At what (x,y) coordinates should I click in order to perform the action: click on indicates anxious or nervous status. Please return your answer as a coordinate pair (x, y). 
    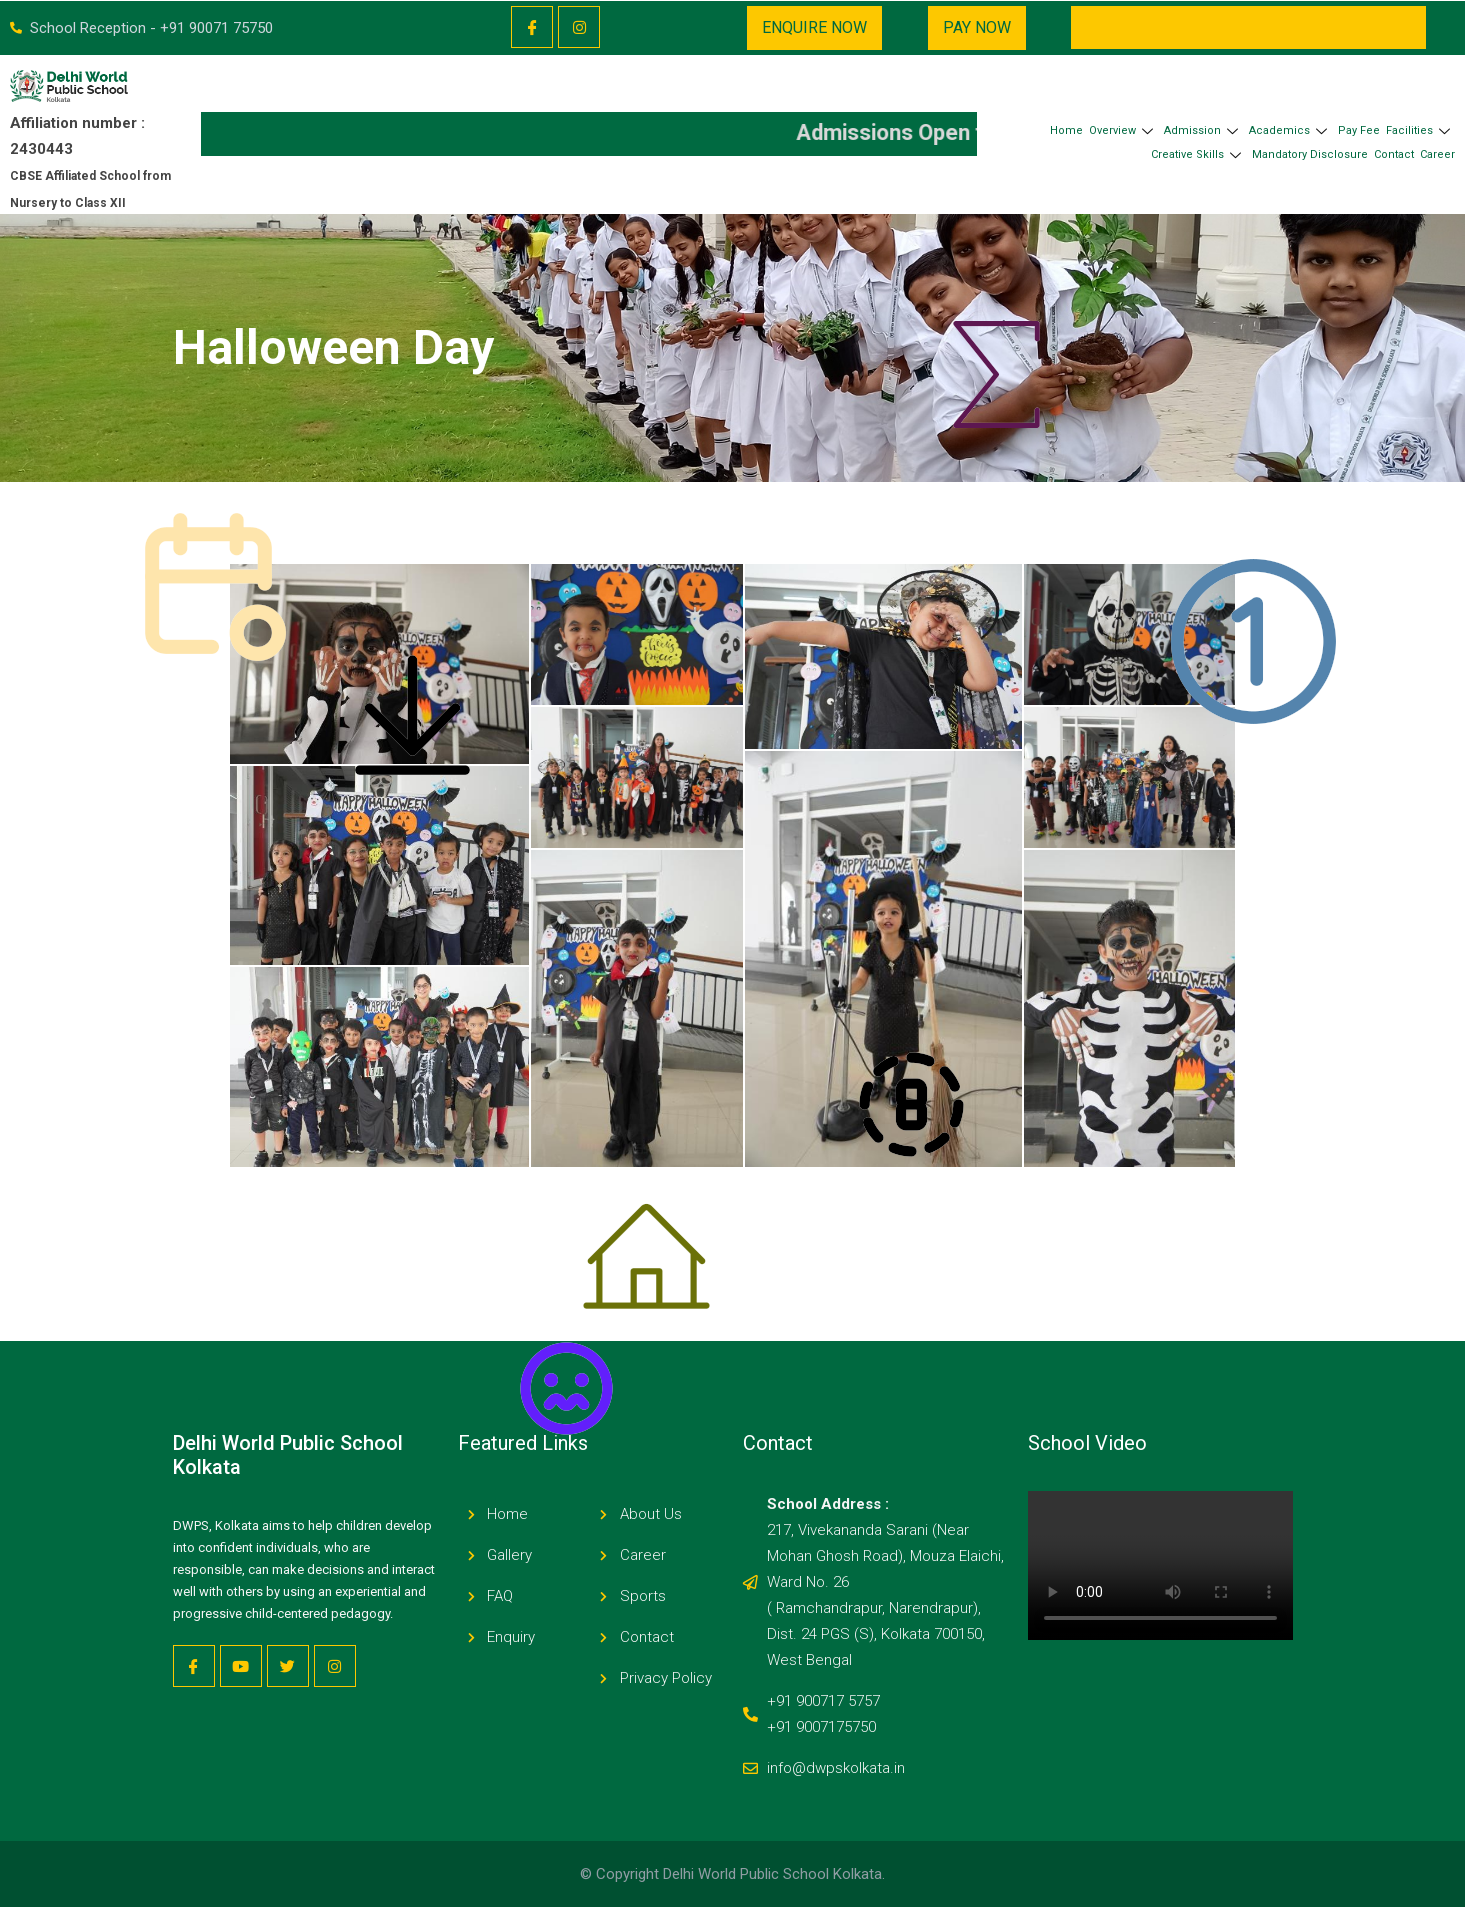
    Looking at the image, I should click on (566, 1388).